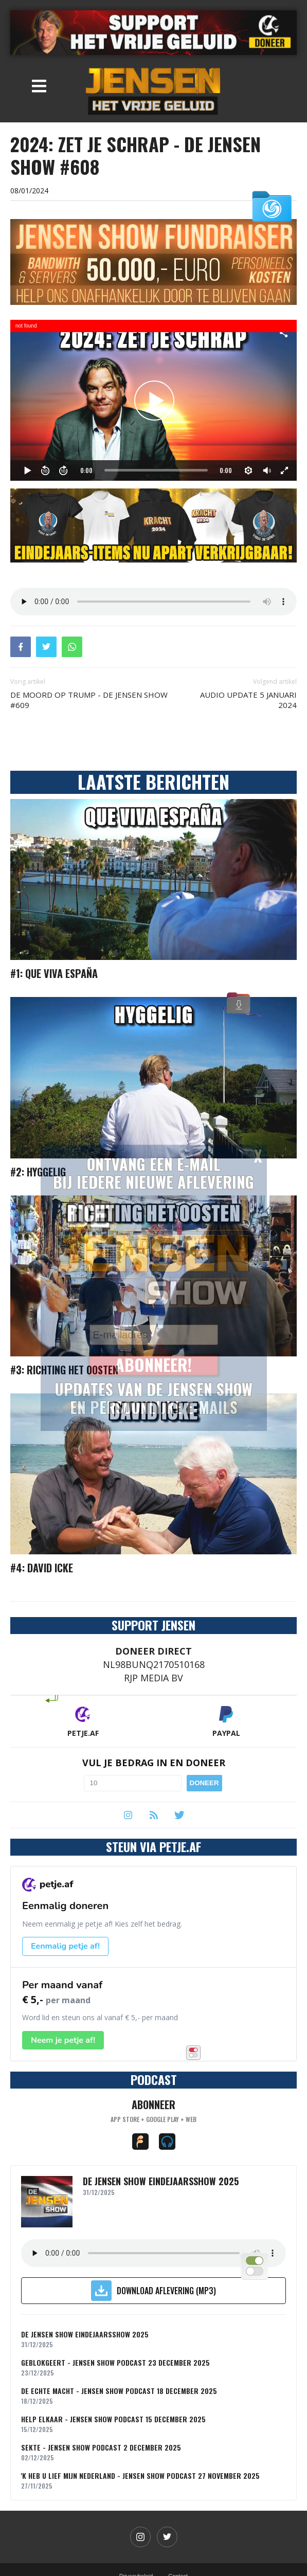 This screenshot has height=2576, width=307. I want to click on open gnome tweaks settings, so click(255, 2266).